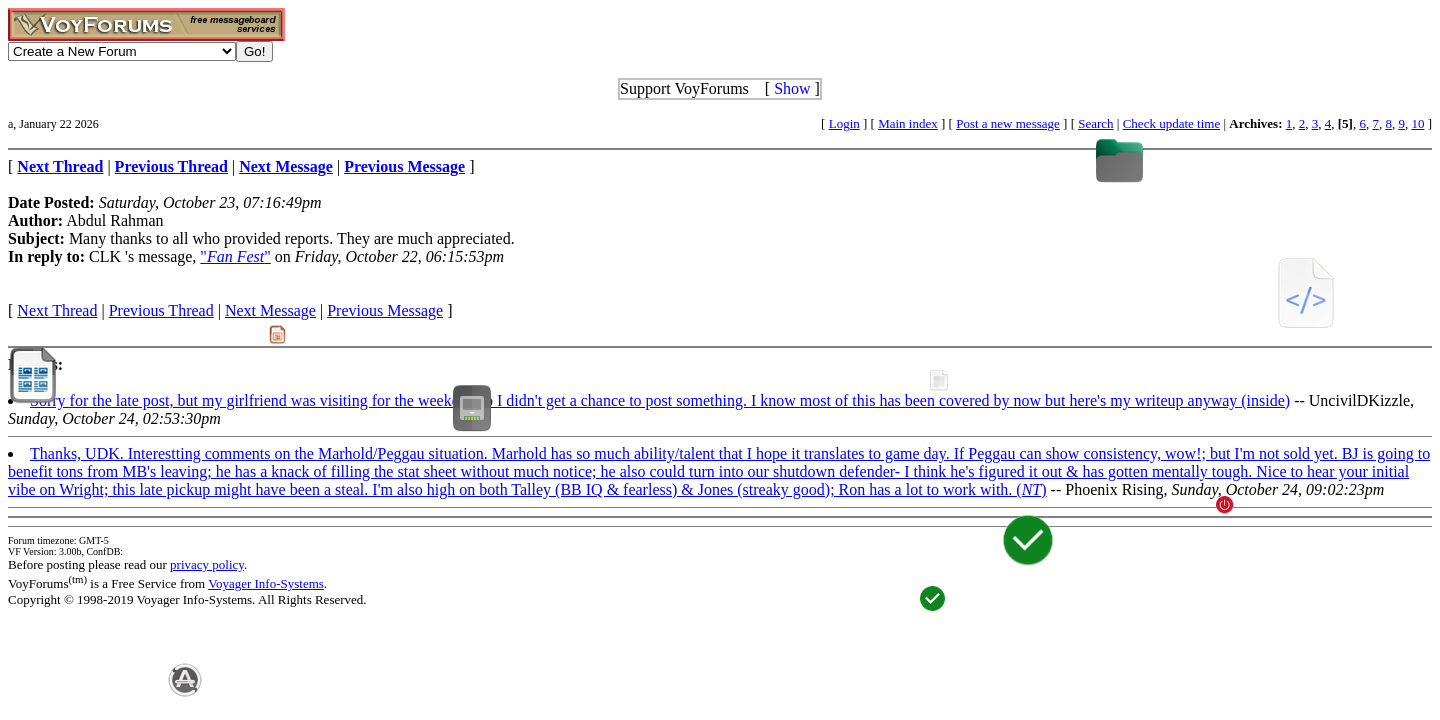 This screenshot has height=720, width=1440. I want to click on open a text document, so click(939, 380).